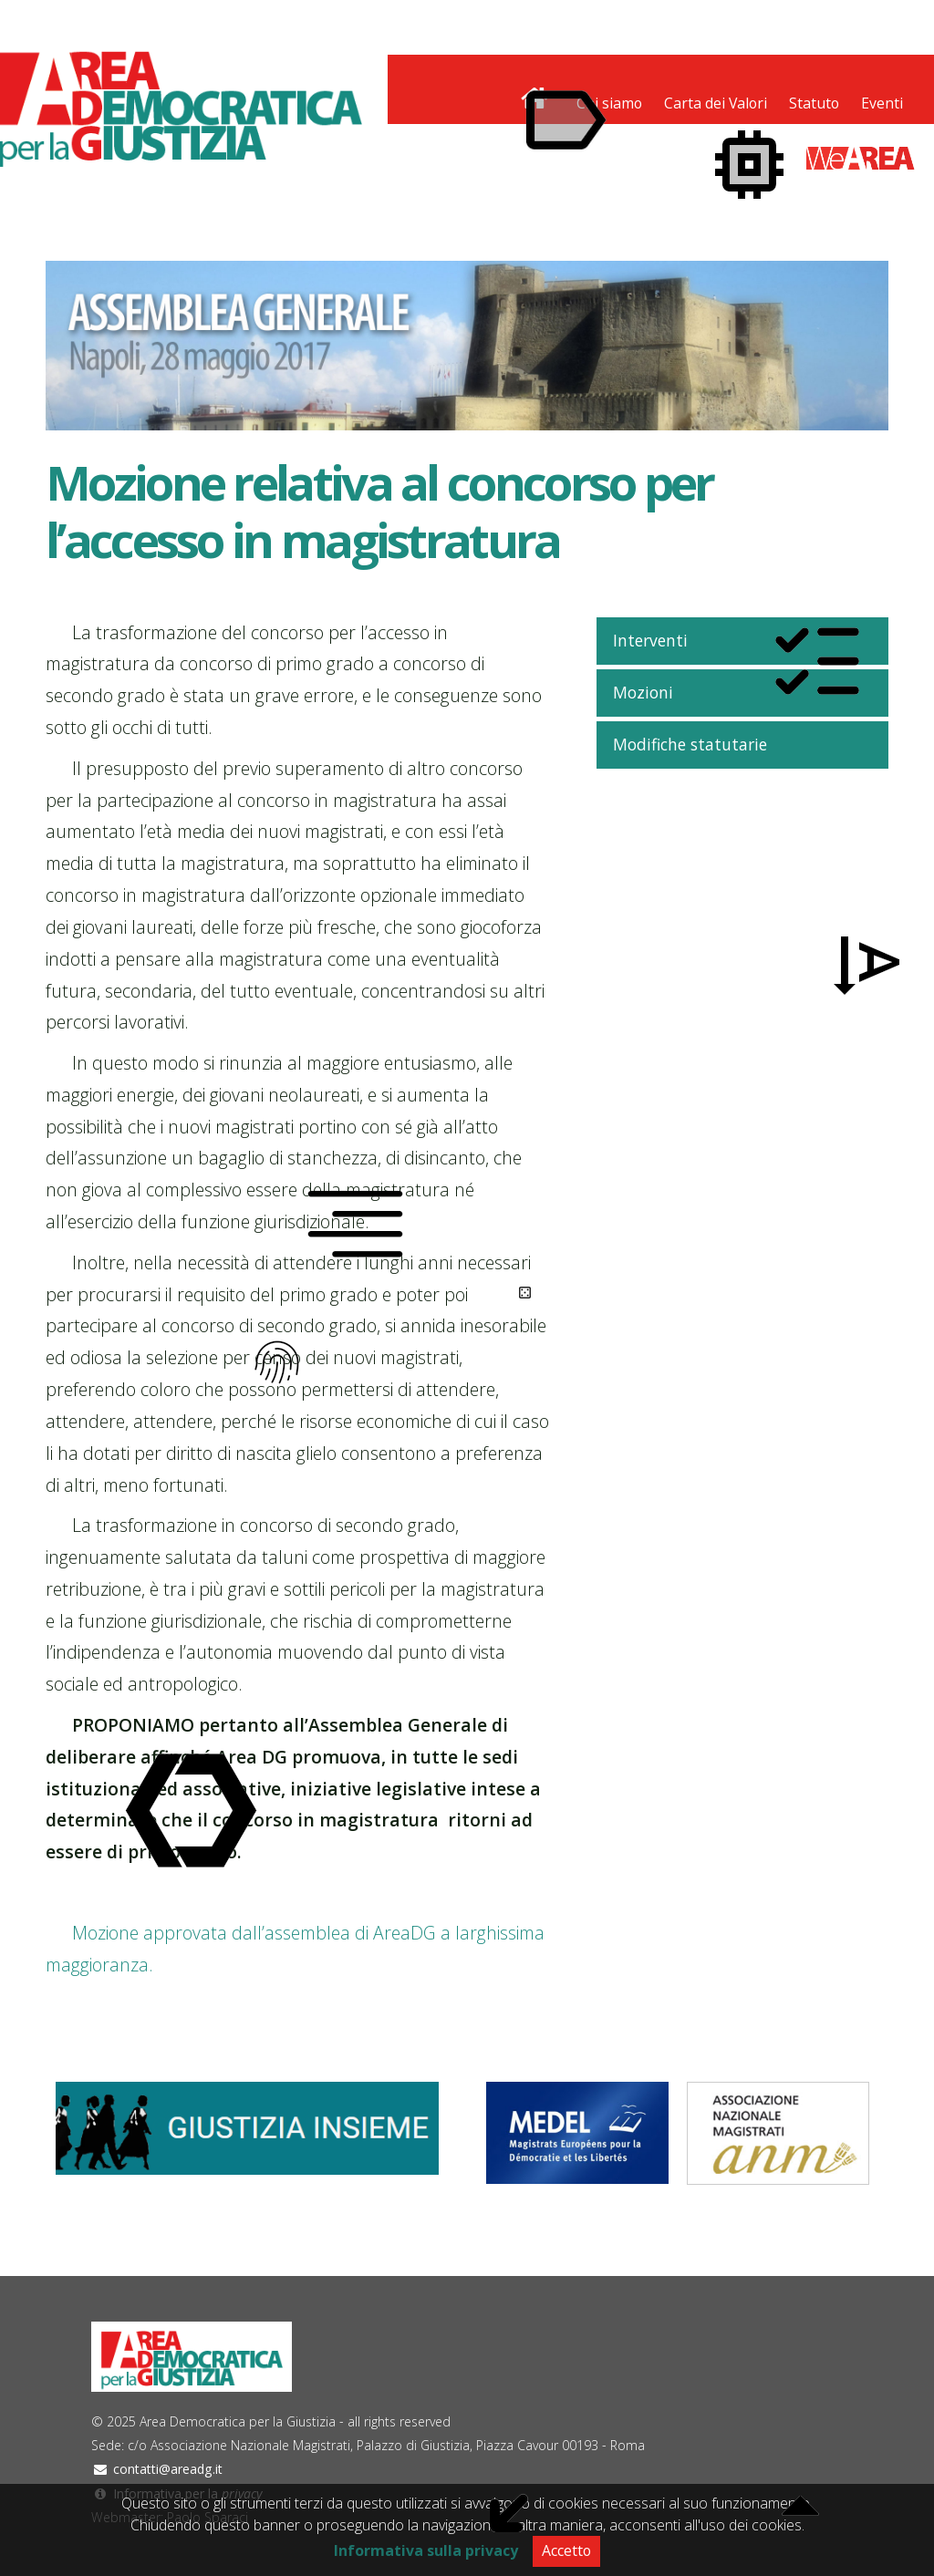  What do you see at coordinates (191, 1810) in the screenshot?
I see `web components logo` at bounding box center [191, 1810].